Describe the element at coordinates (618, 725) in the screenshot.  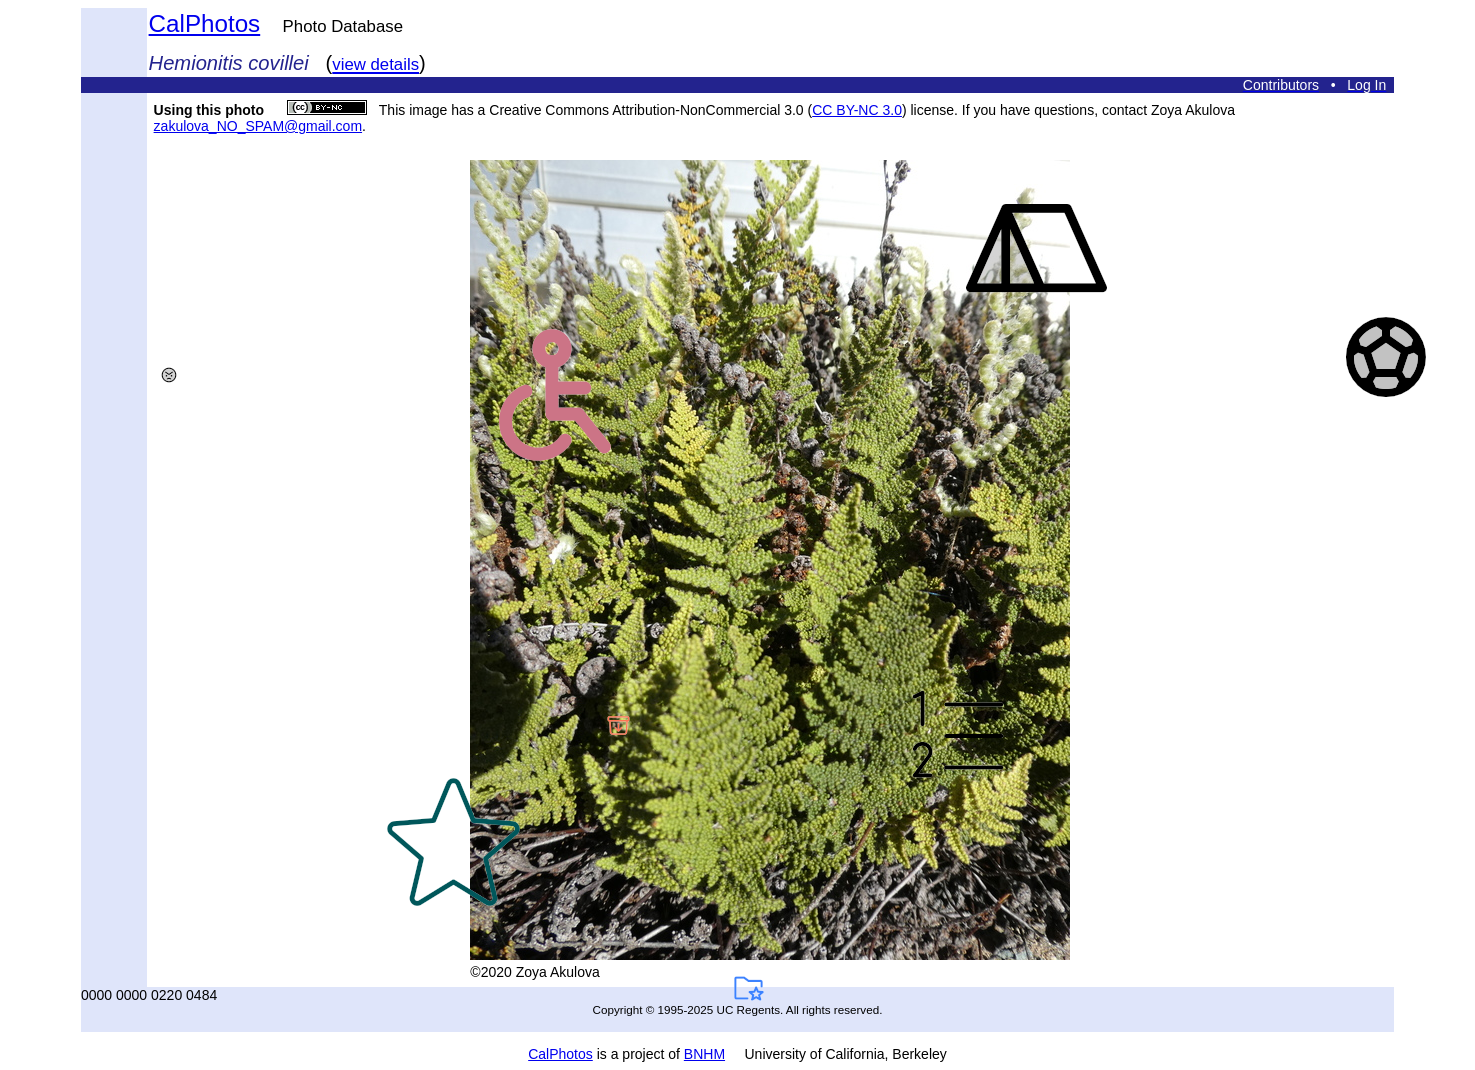
I see `archive or move item to storage` at that location.